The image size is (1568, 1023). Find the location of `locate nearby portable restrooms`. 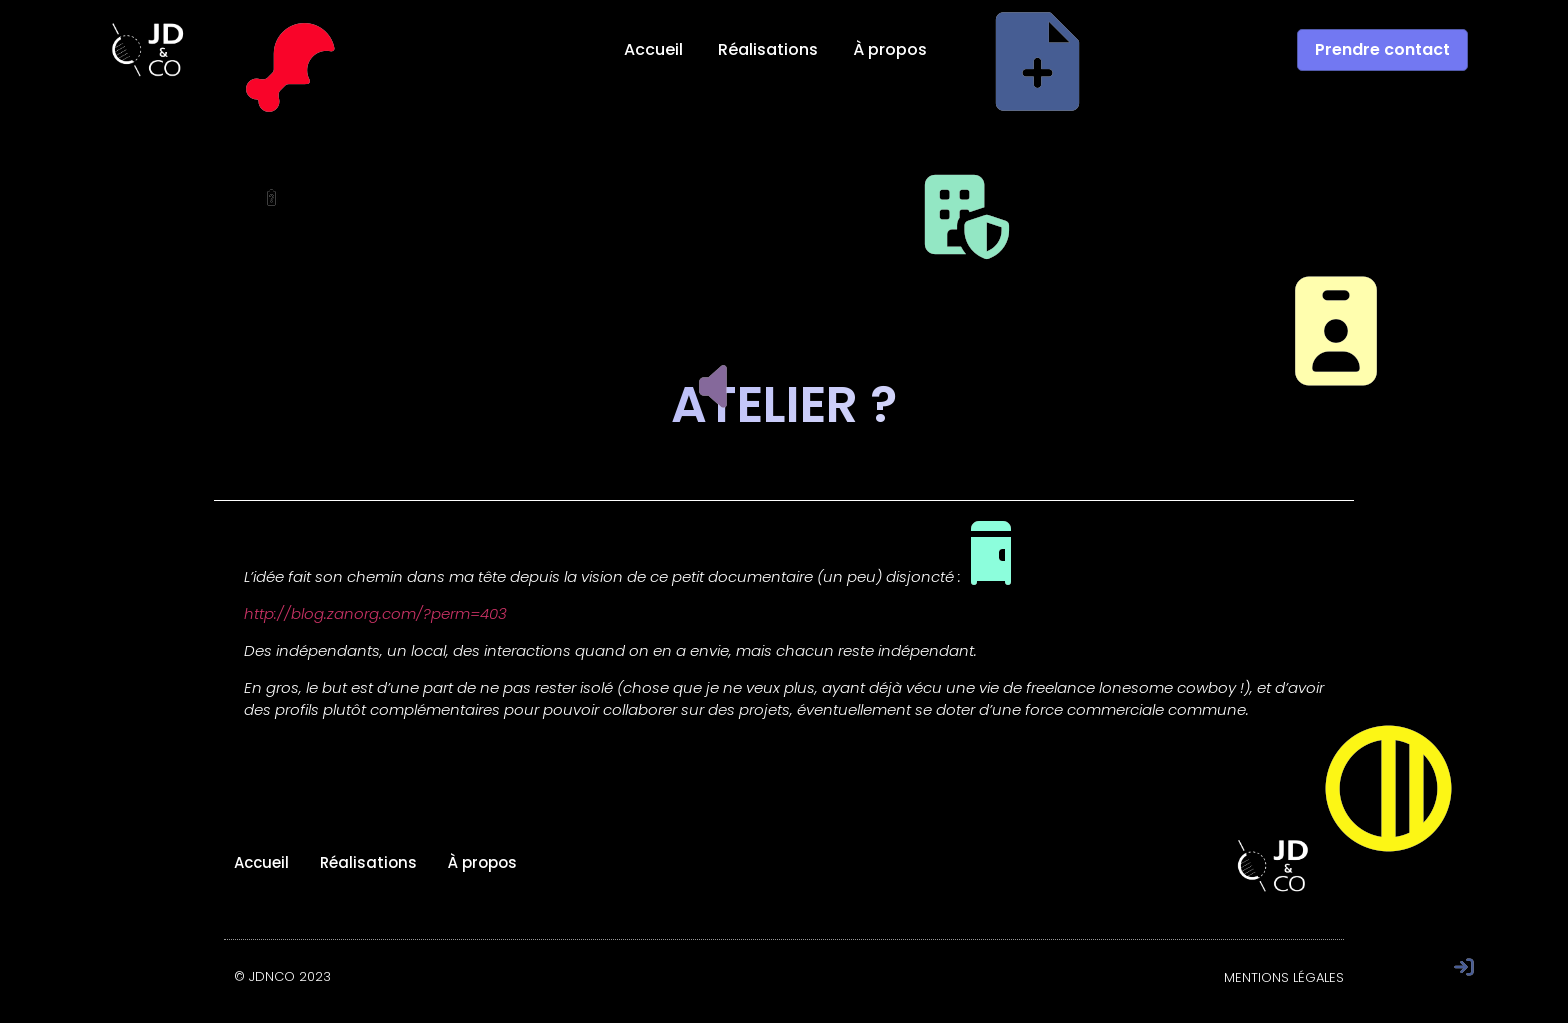

locate nearby portable restrooms is located at coordinates (991, 553).